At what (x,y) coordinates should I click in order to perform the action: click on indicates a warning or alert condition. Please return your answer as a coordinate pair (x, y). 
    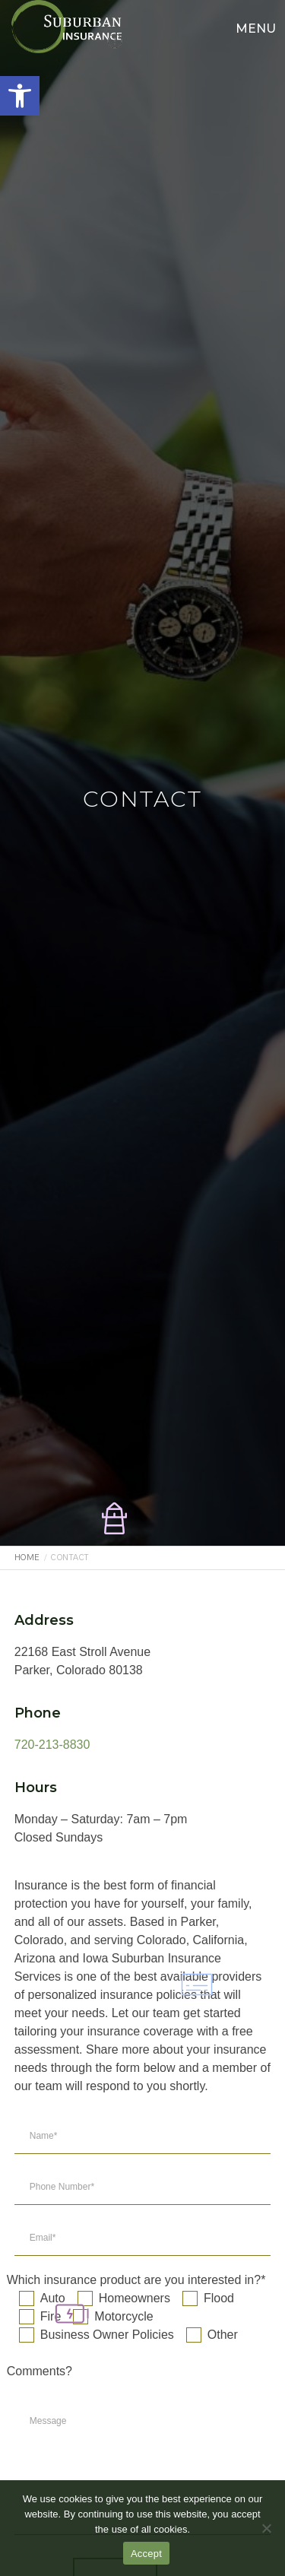
    Looking at the image, I should click on (115, 41).